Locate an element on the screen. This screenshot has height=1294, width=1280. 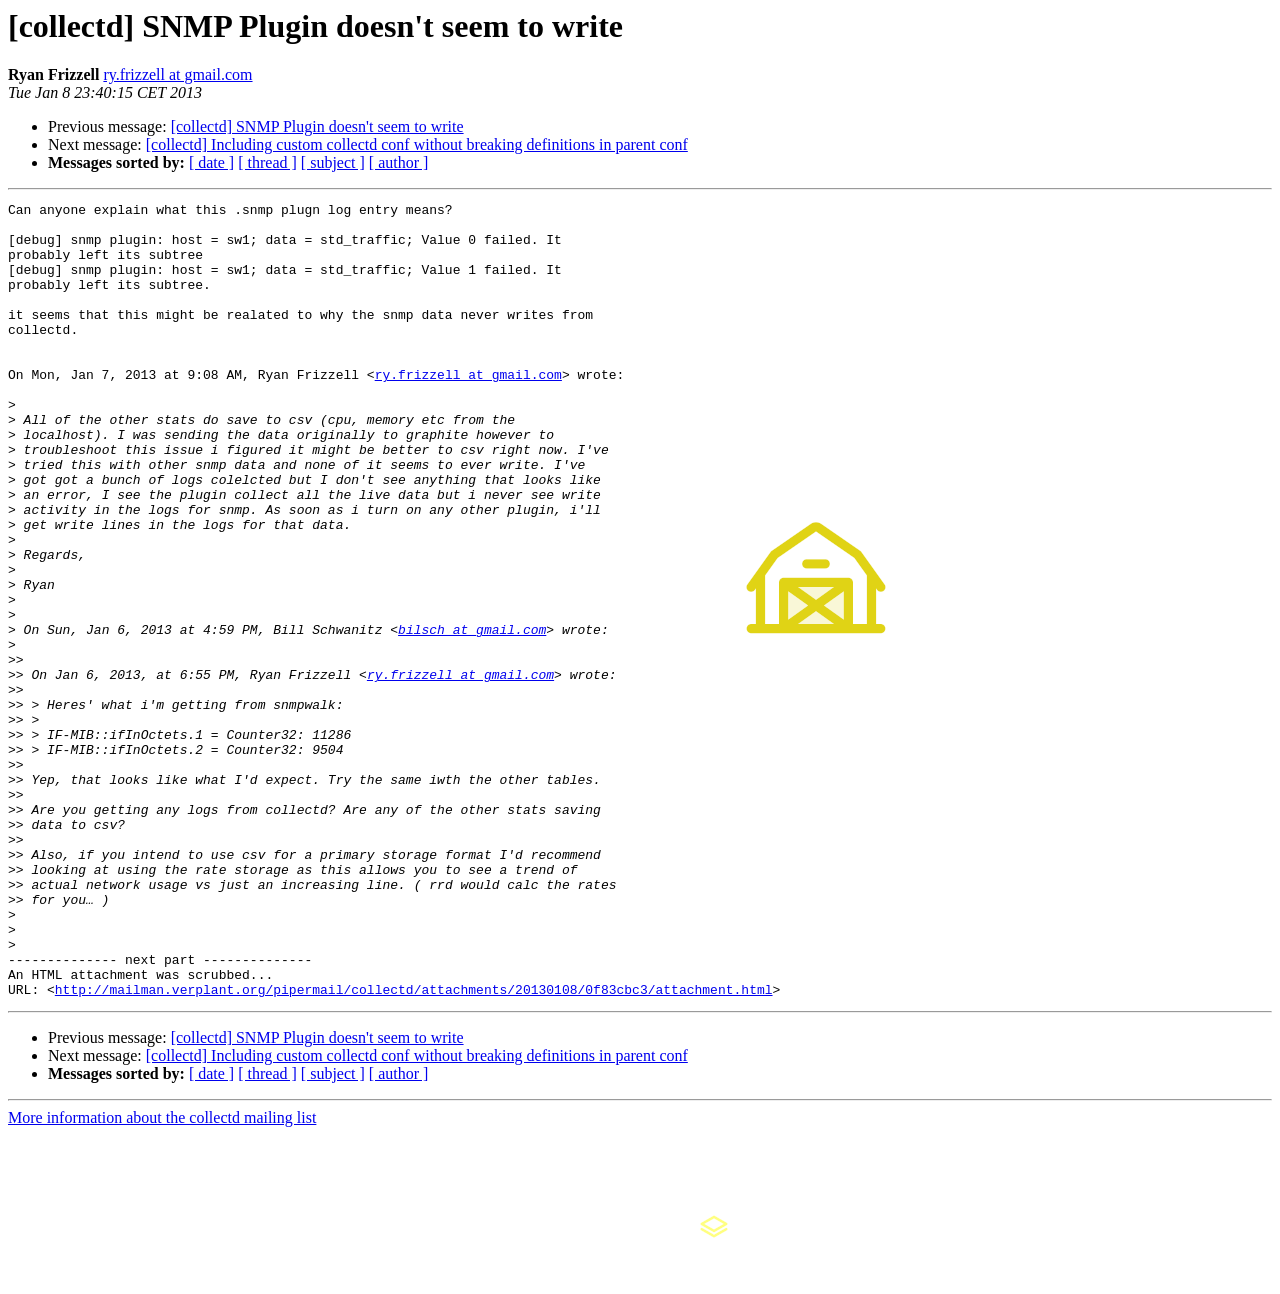
access farm or agricultural settings is located at coordinates (816, 587).